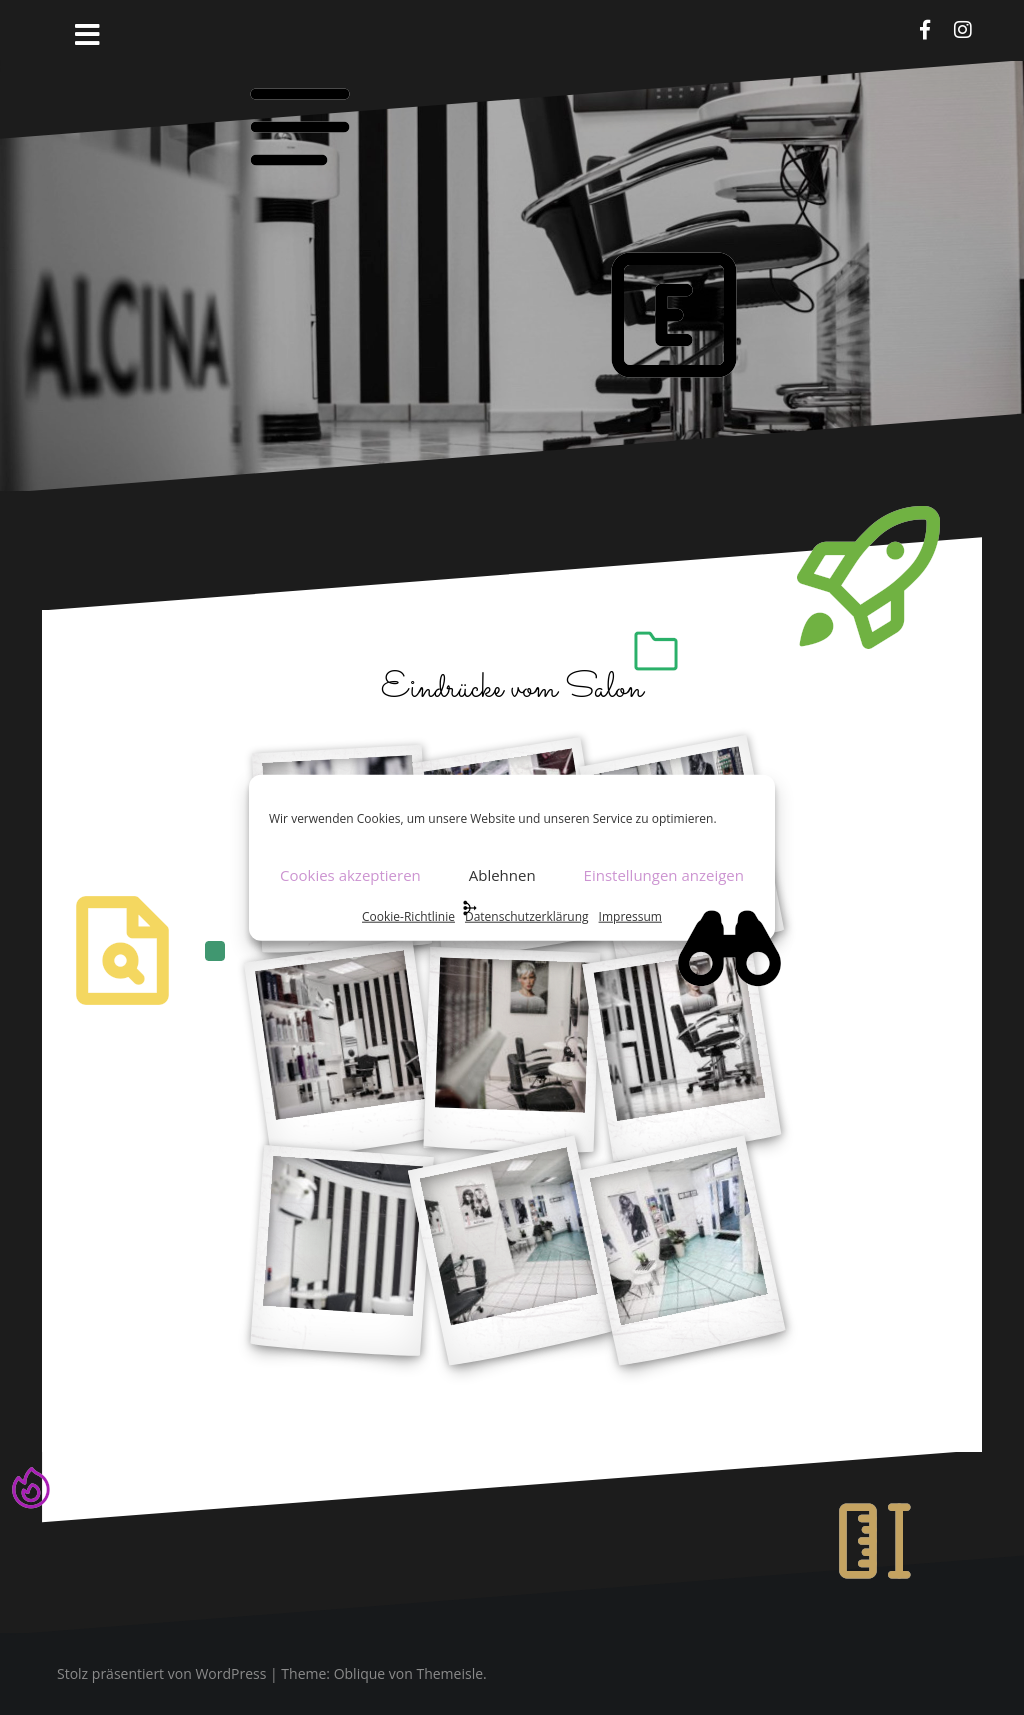  I want to click on indicates an "E" rating or classification, so click(674, 315).